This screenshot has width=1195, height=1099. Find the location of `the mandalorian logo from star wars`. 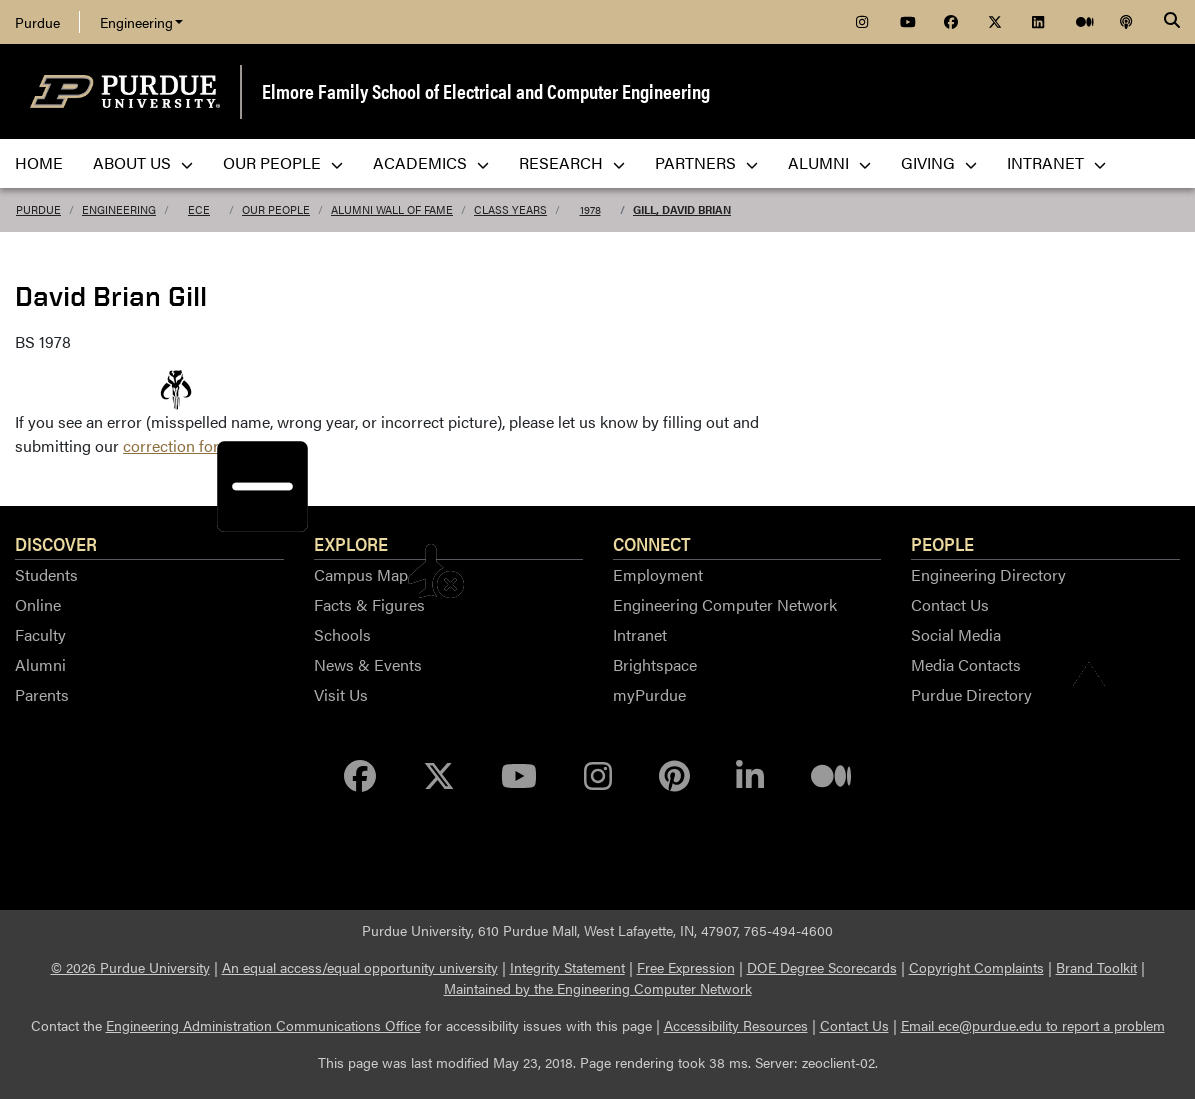

the mandalorian logo from star wars is located at coordinates (176, 390).